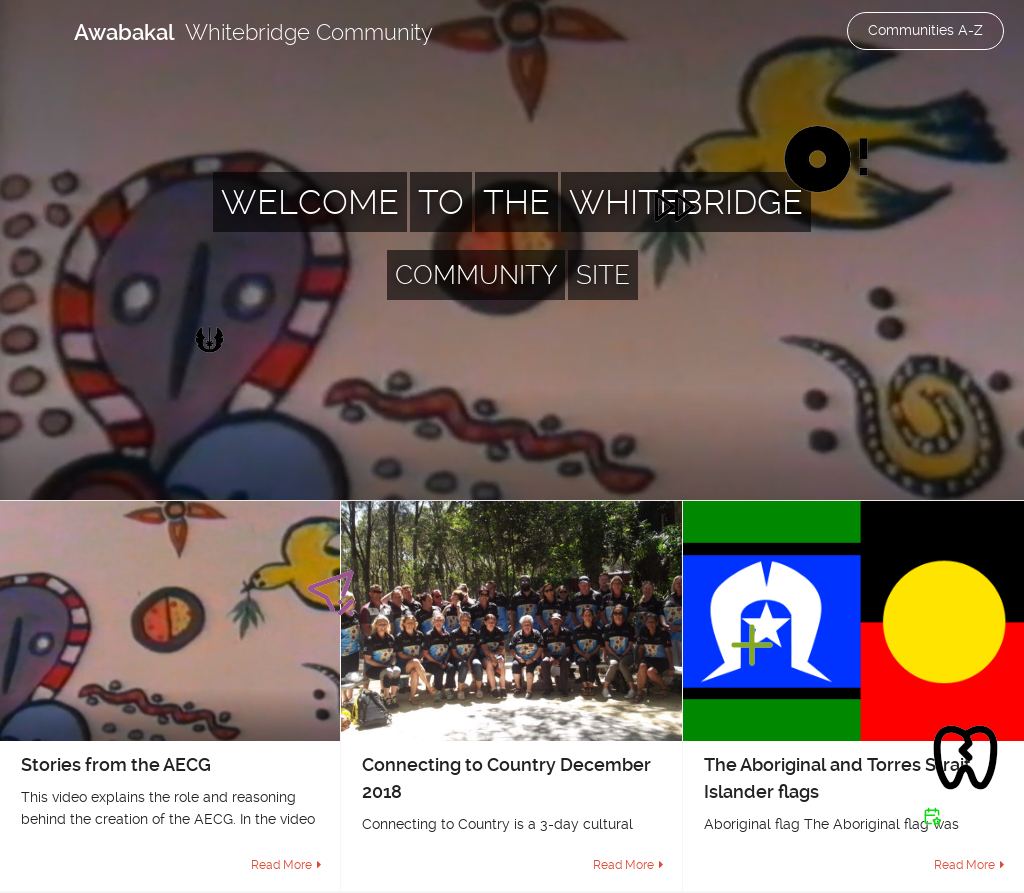 The image size is (1024, 893). Describe the element at coordinates (826, 159) in the screenshot. I see `indicates storage disc is full` at that location.